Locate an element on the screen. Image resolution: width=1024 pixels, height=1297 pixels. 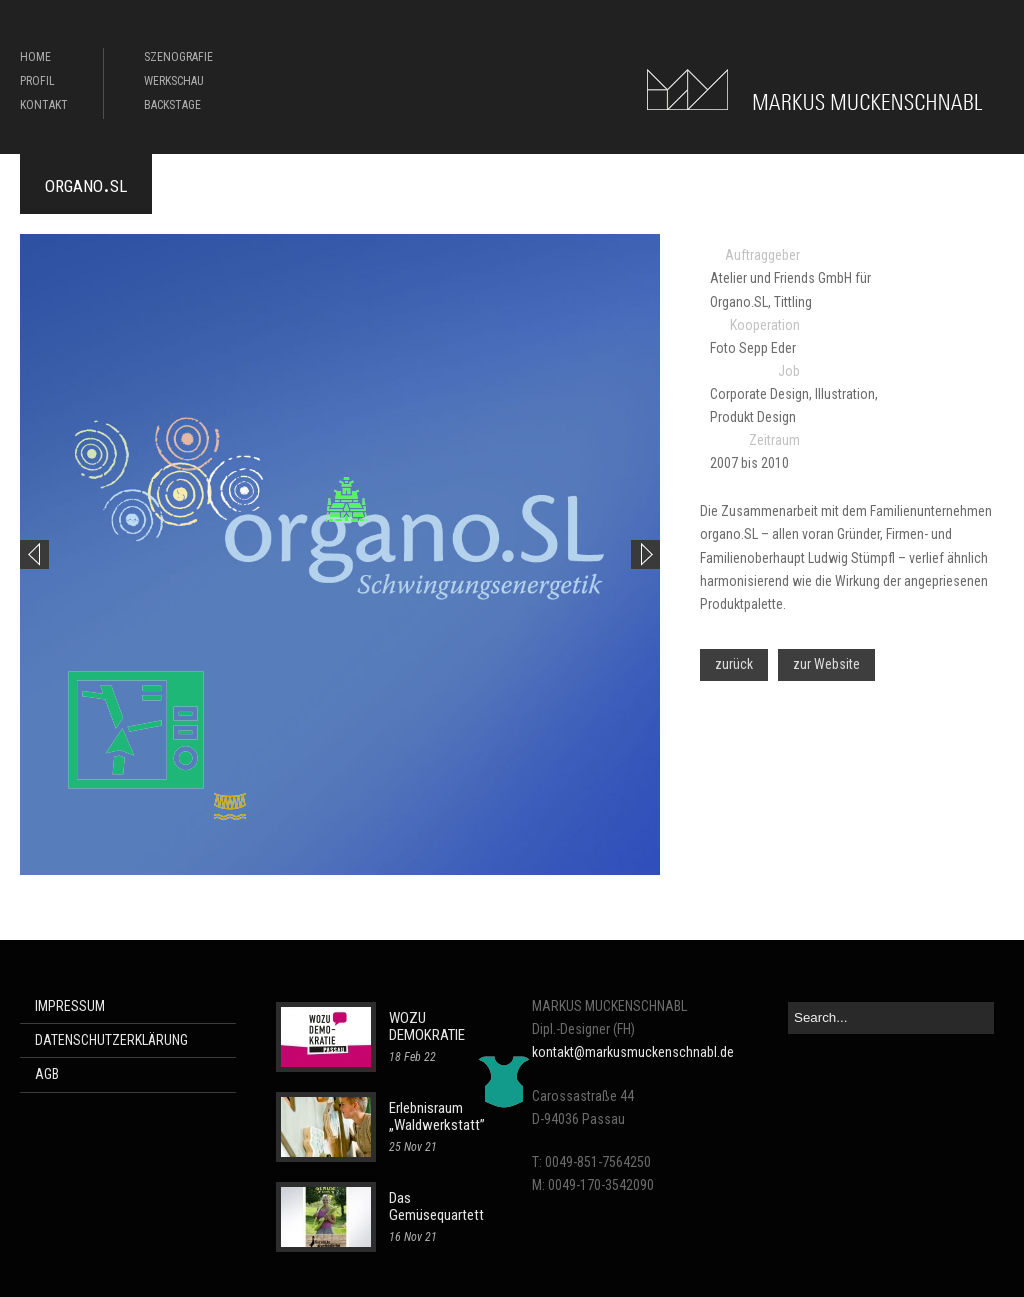
equip body armor or protective vest is located at coordinates (504, 1082).